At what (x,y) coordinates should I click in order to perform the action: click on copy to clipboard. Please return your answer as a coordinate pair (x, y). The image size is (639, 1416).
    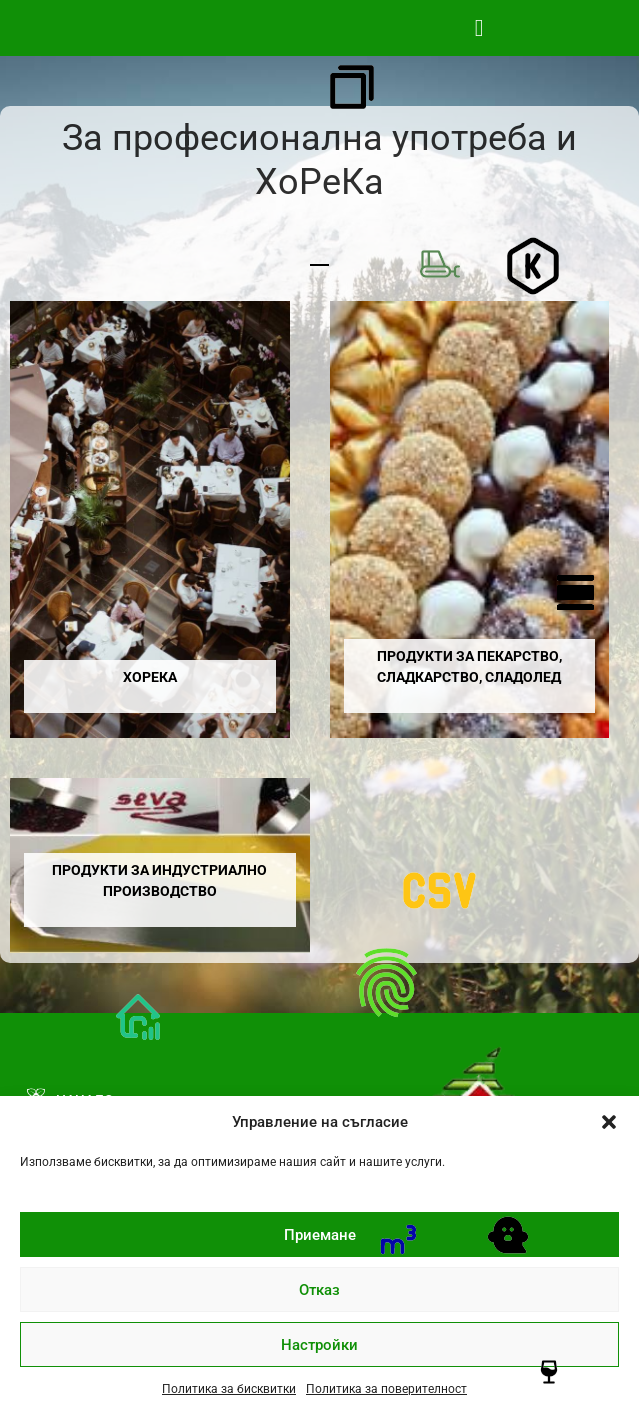
    Looking at the image, I should click on (352, 87).